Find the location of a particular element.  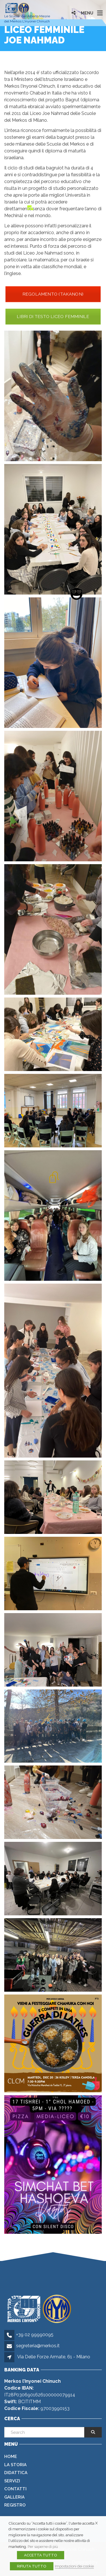

react to a message with love is located at coordinates (76, 594).